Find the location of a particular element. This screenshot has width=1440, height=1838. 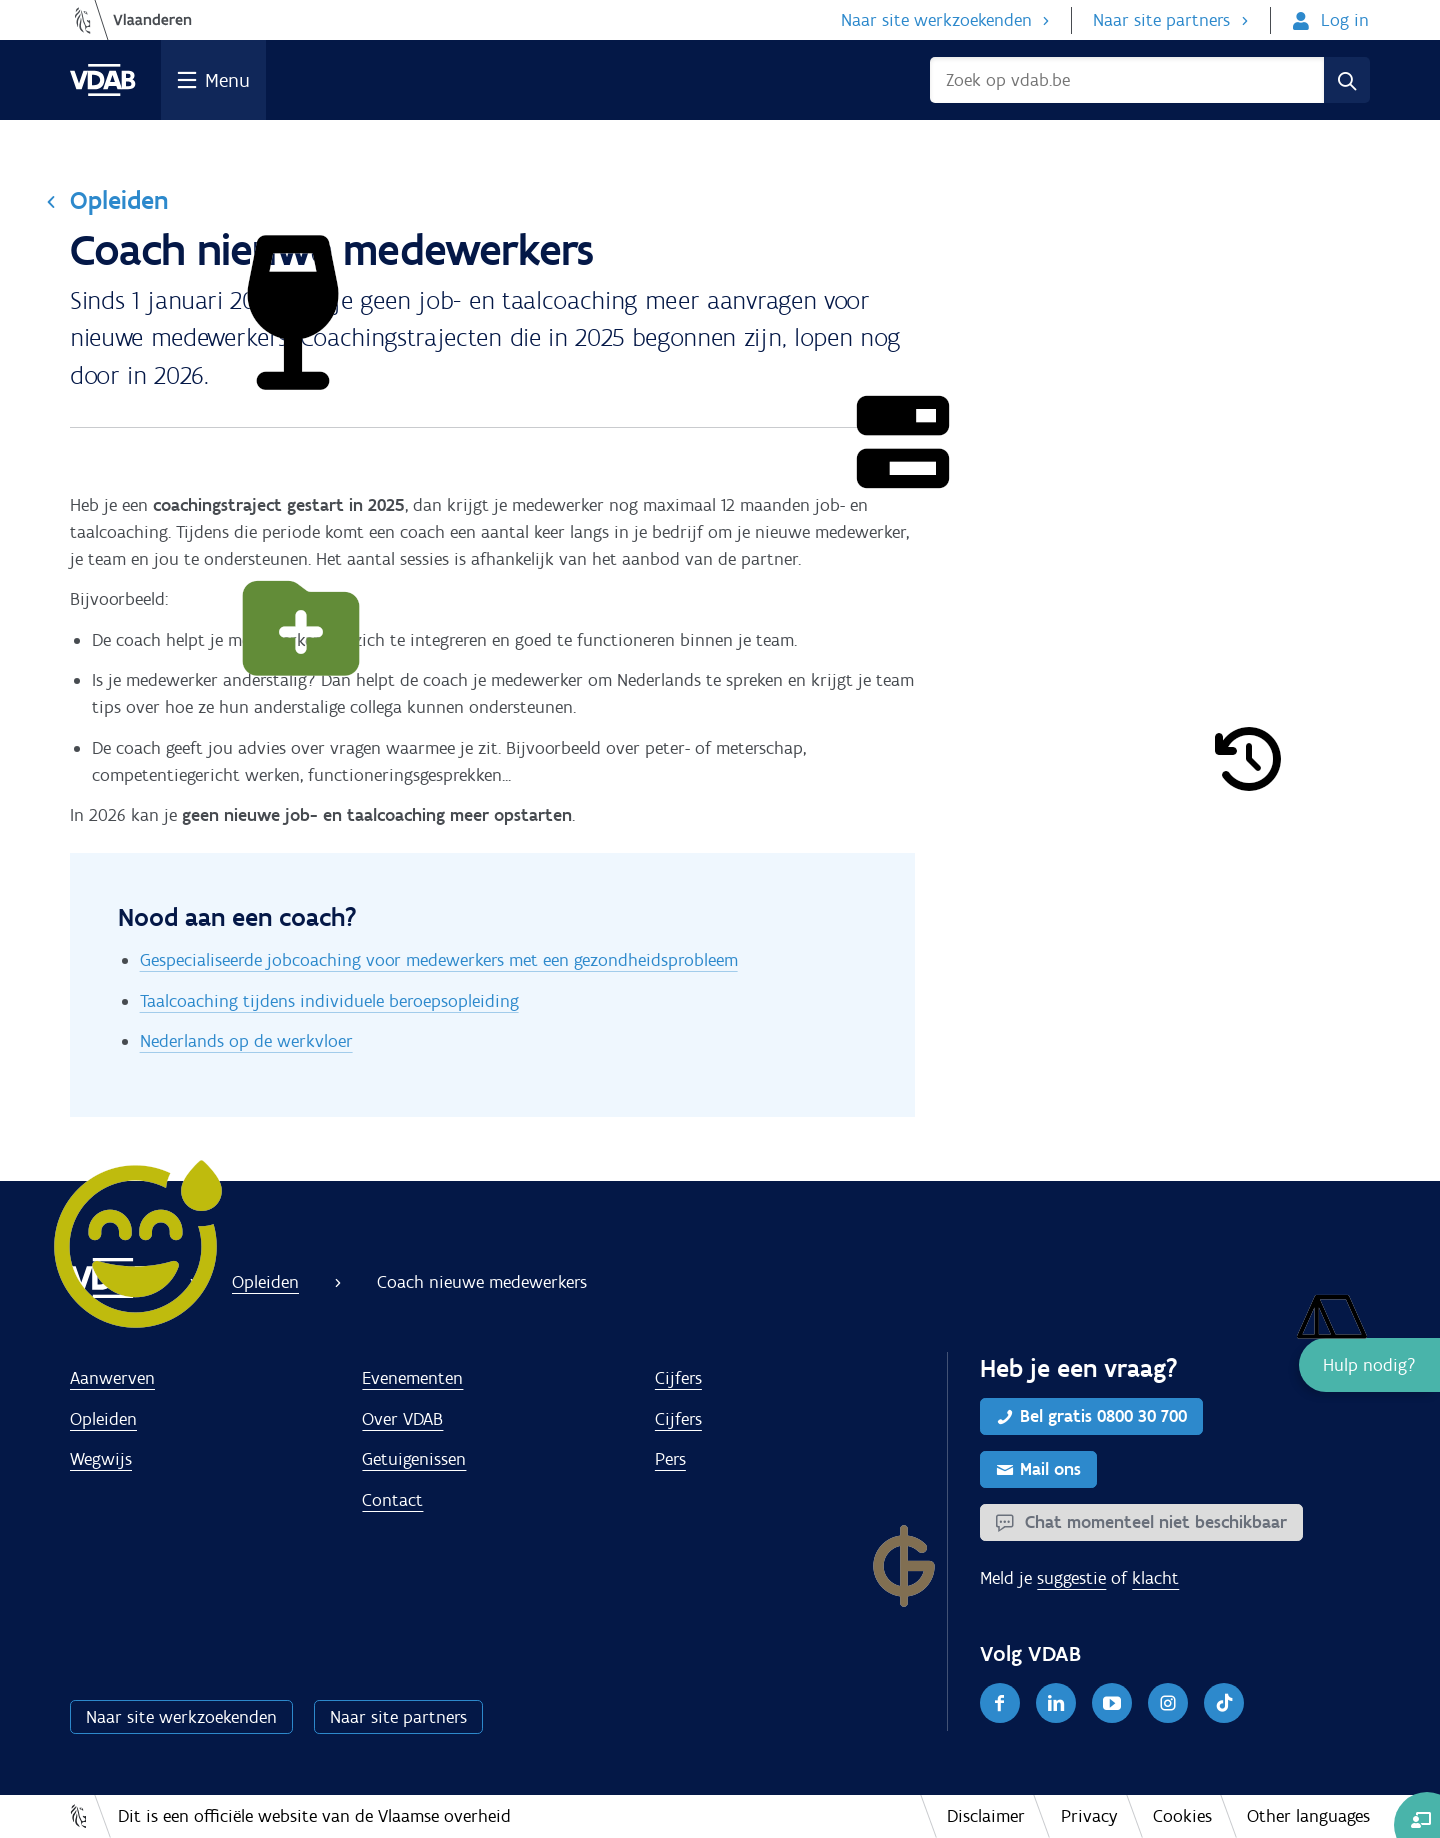

indicates paraguayan guaraní currency is located at coordinates (904, 1566).